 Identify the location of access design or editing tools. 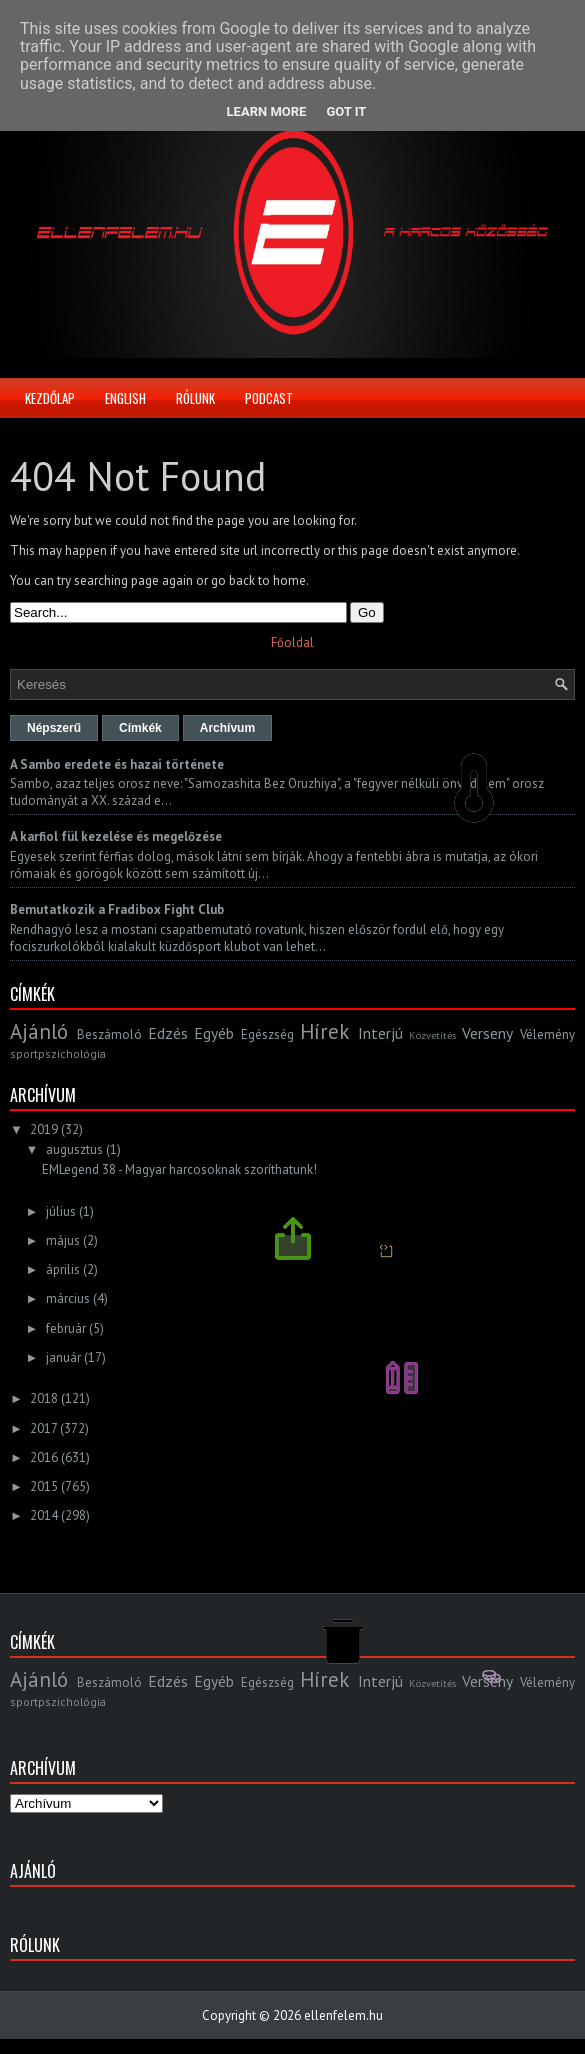
(402, 1378).